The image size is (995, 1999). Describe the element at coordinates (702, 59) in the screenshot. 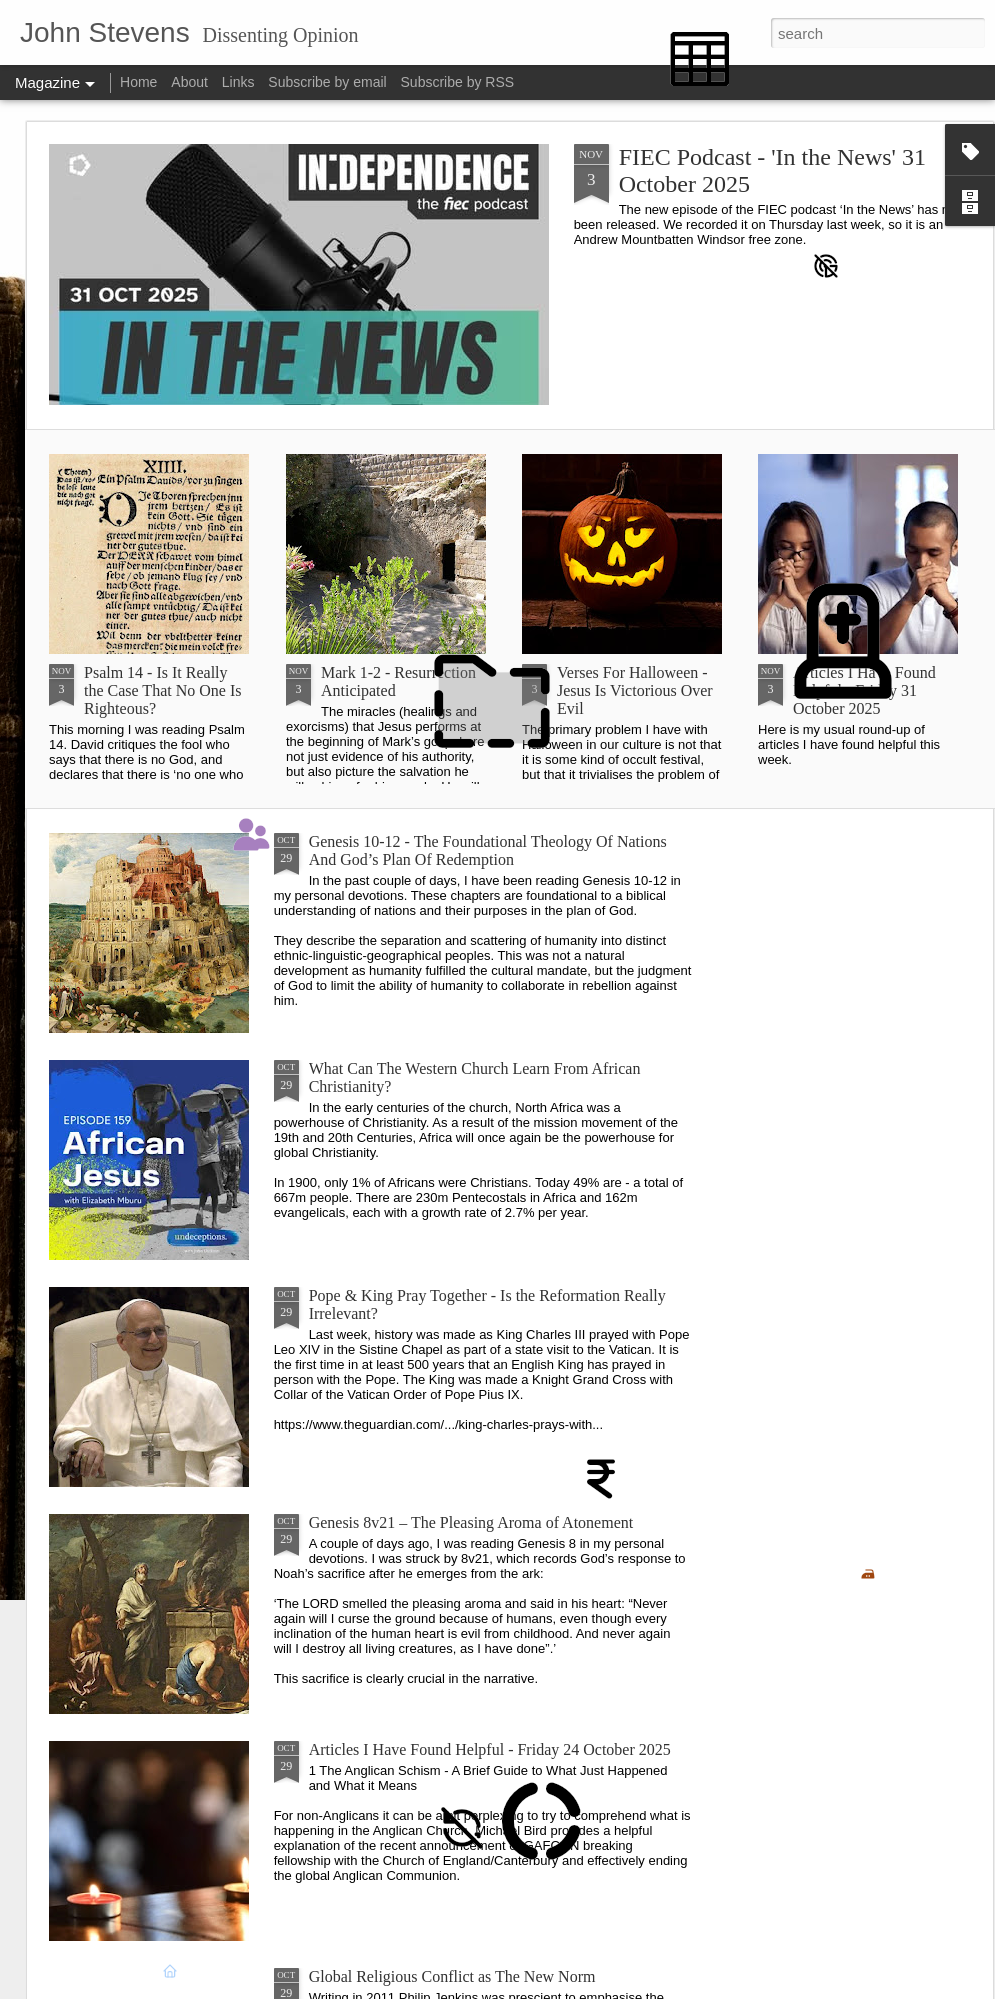

I see `insert or view a data table` at that location.